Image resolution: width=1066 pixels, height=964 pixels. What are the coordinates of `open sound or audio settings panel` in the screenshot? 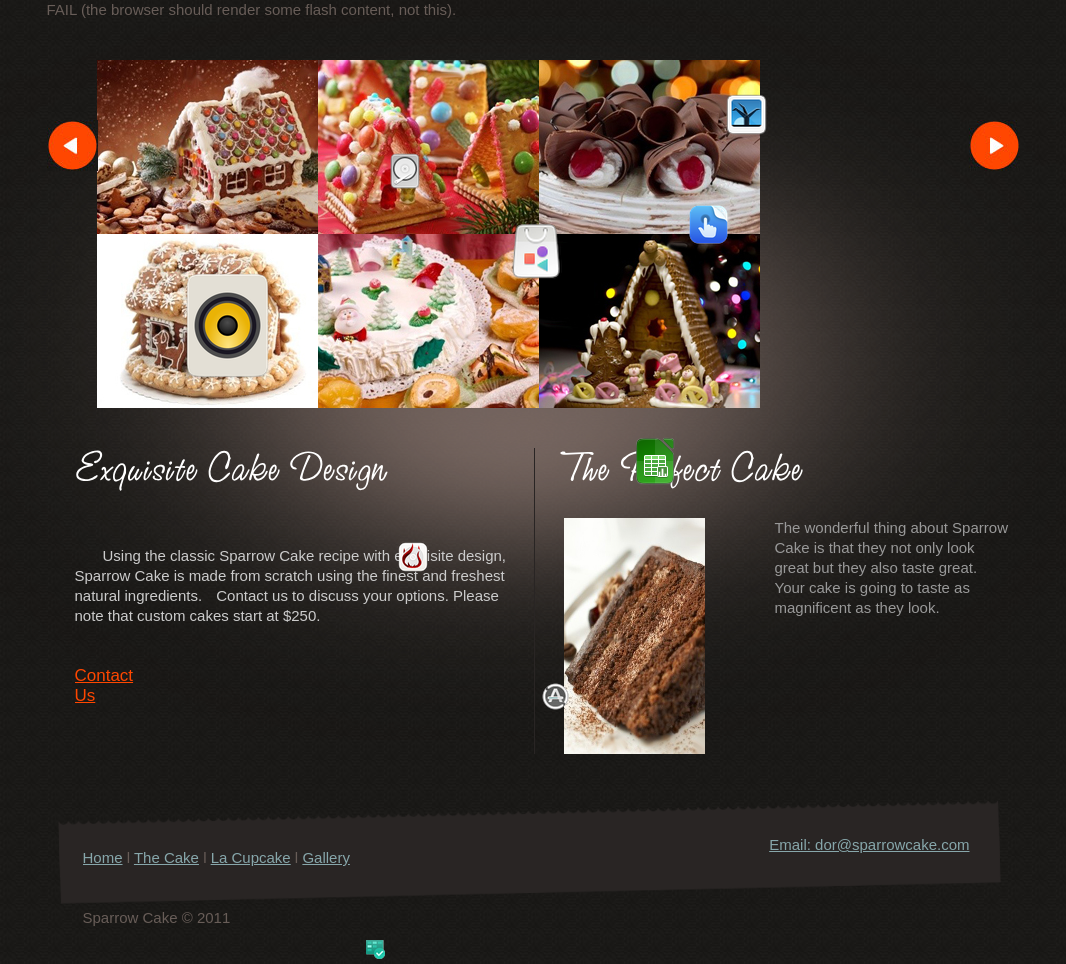 It's located at (227, 325).